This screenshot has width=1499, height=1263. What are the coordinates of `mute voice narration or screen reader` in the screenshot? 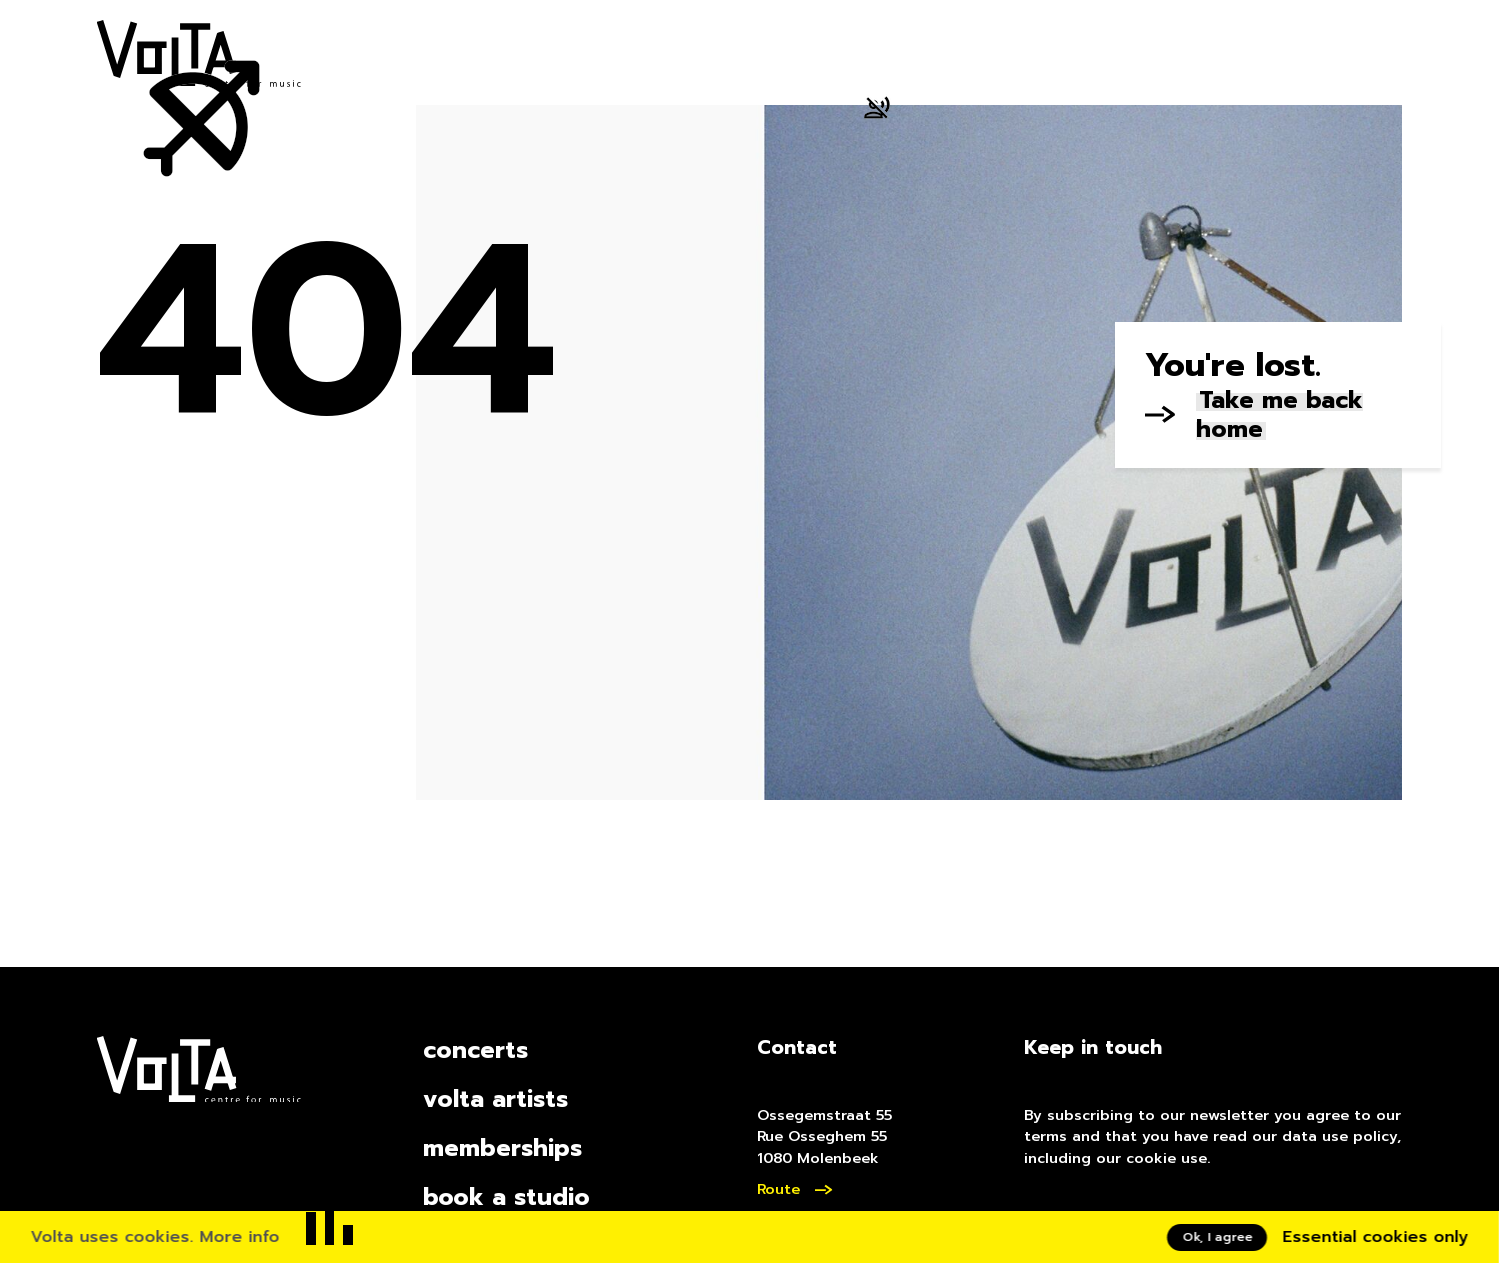 It's located at (877, 108).